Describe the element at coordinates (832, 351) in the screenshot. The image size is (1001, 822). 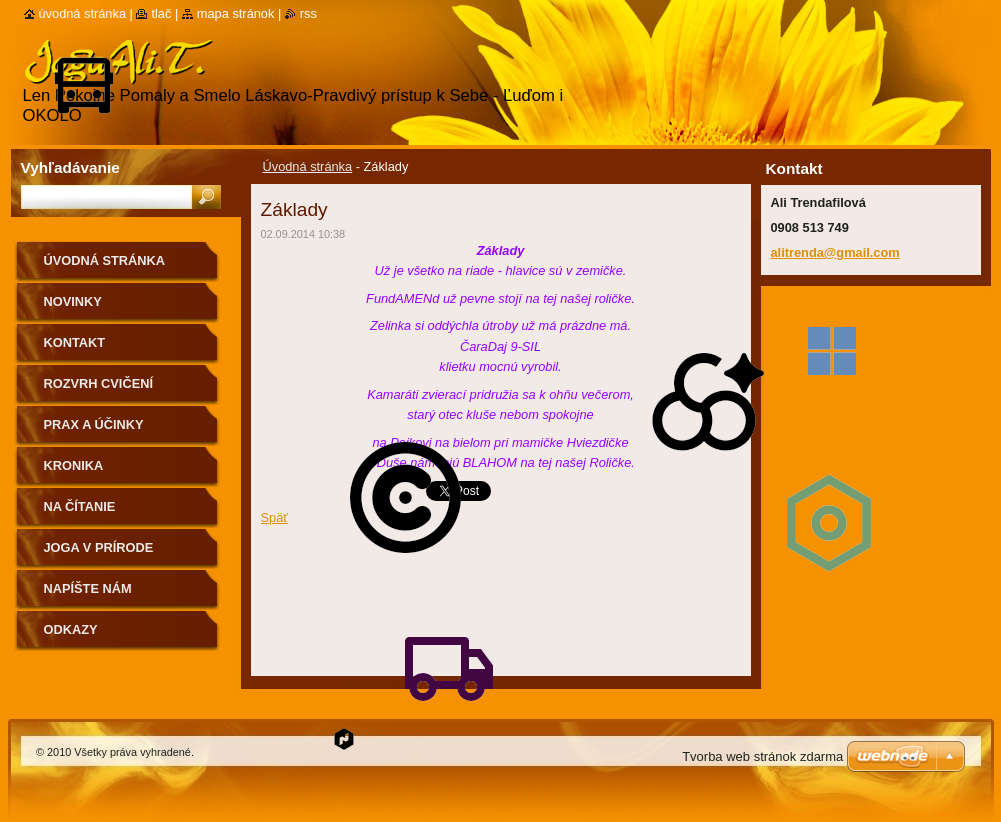
I see `sign in with microsoft account` at that location.